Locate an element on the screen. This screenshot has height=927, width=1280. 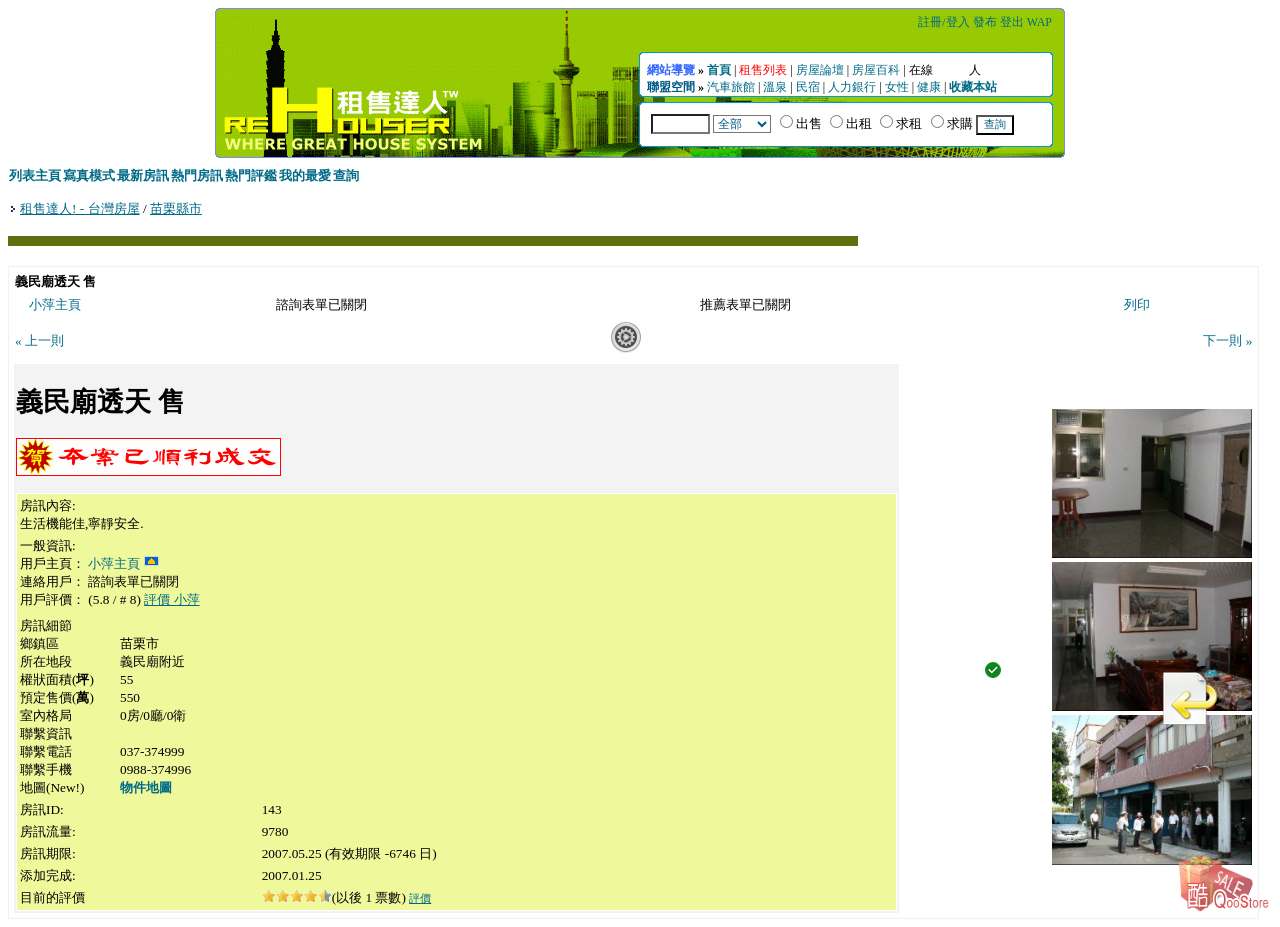
view or edit document properties is located at coordinates (626, 337).